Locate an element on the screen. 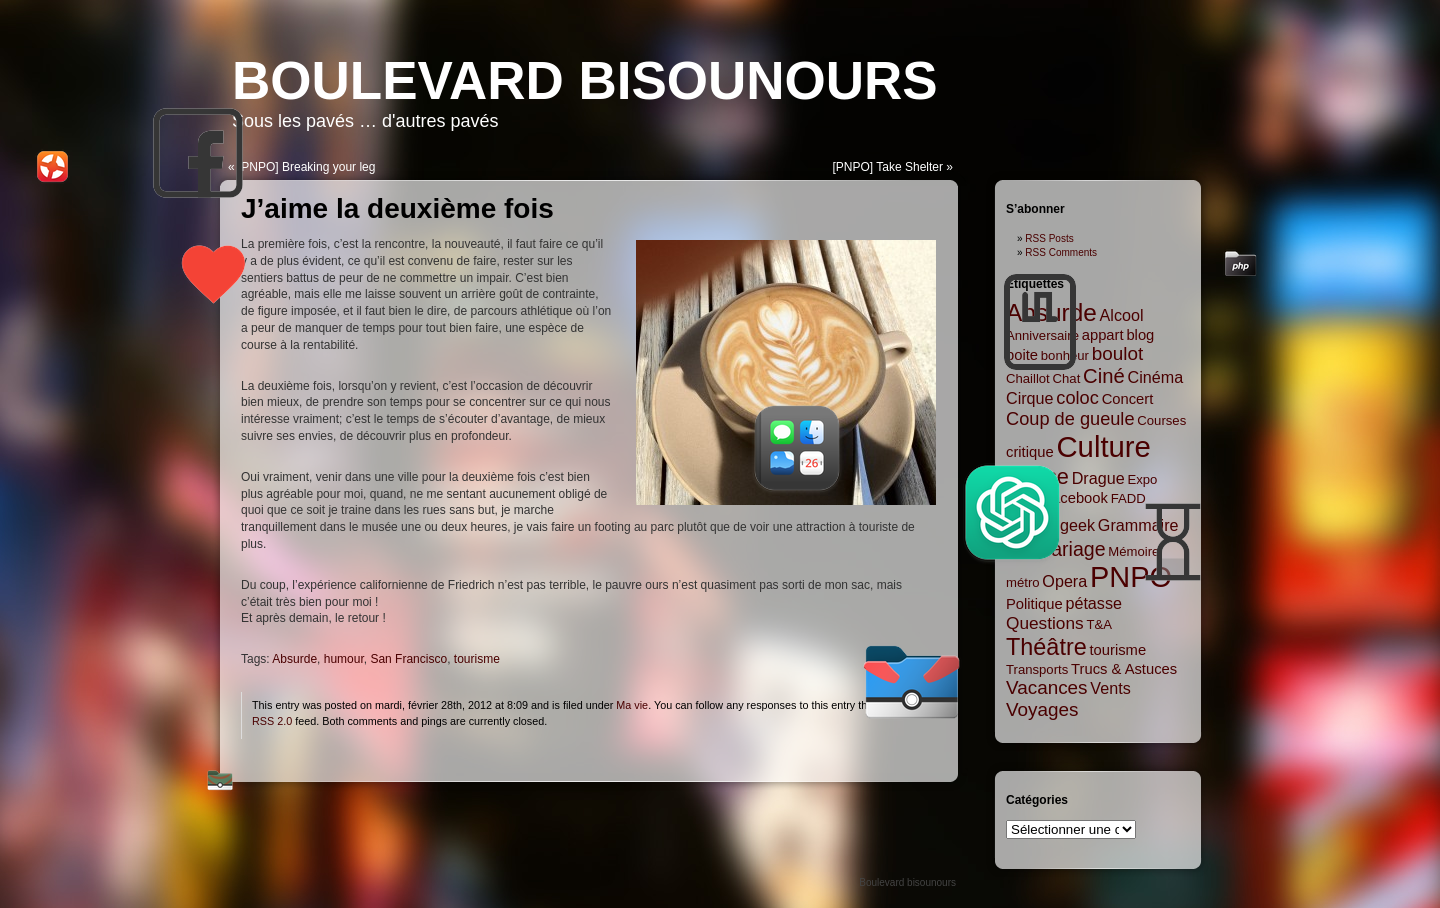  mark item as favorite is located at coordinates (213, 274).